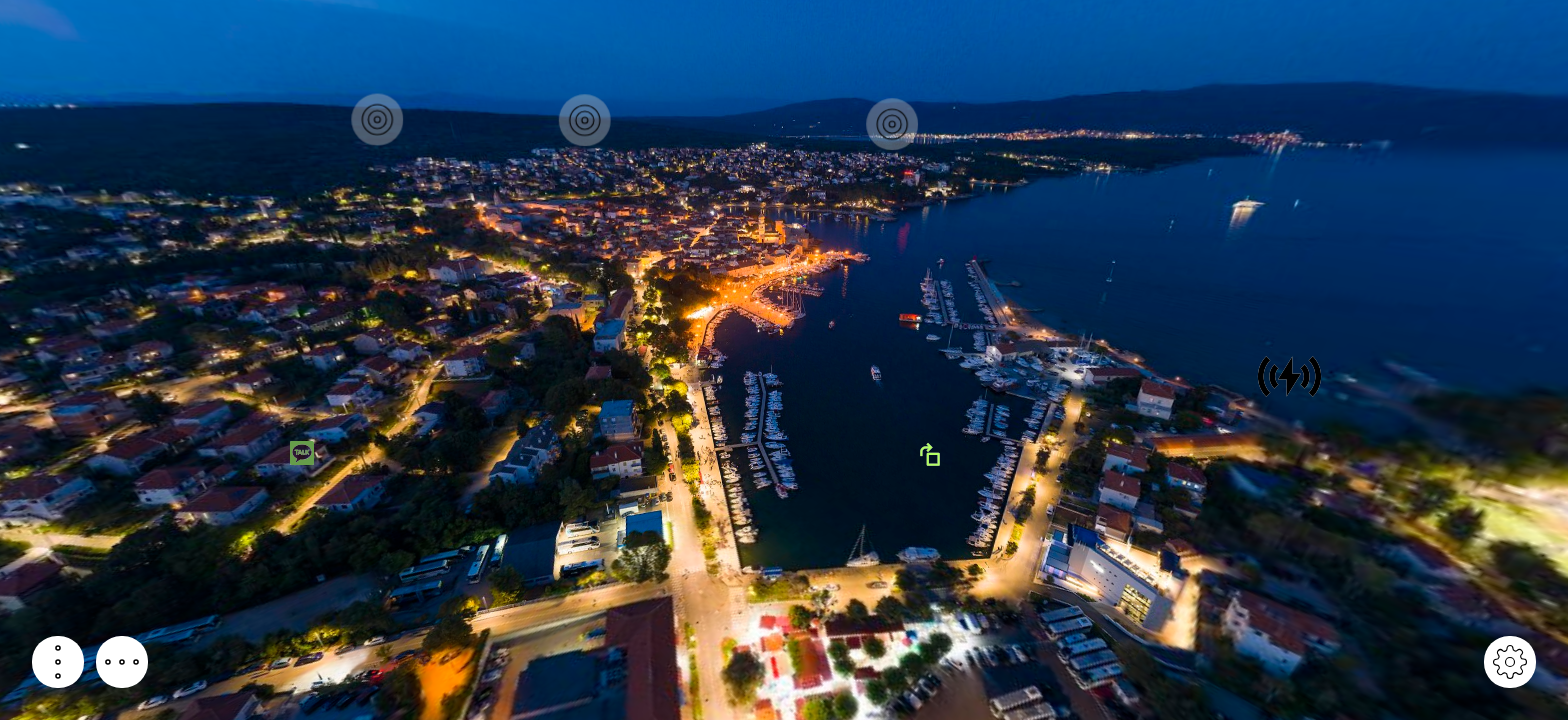 Image resolution: width=1568 pixels, height=720 pixels. What do you see at coordinates (1289, 376) in the screenshot?
I see `indicates wireless charging is active` at bounding box center [1289, 376].